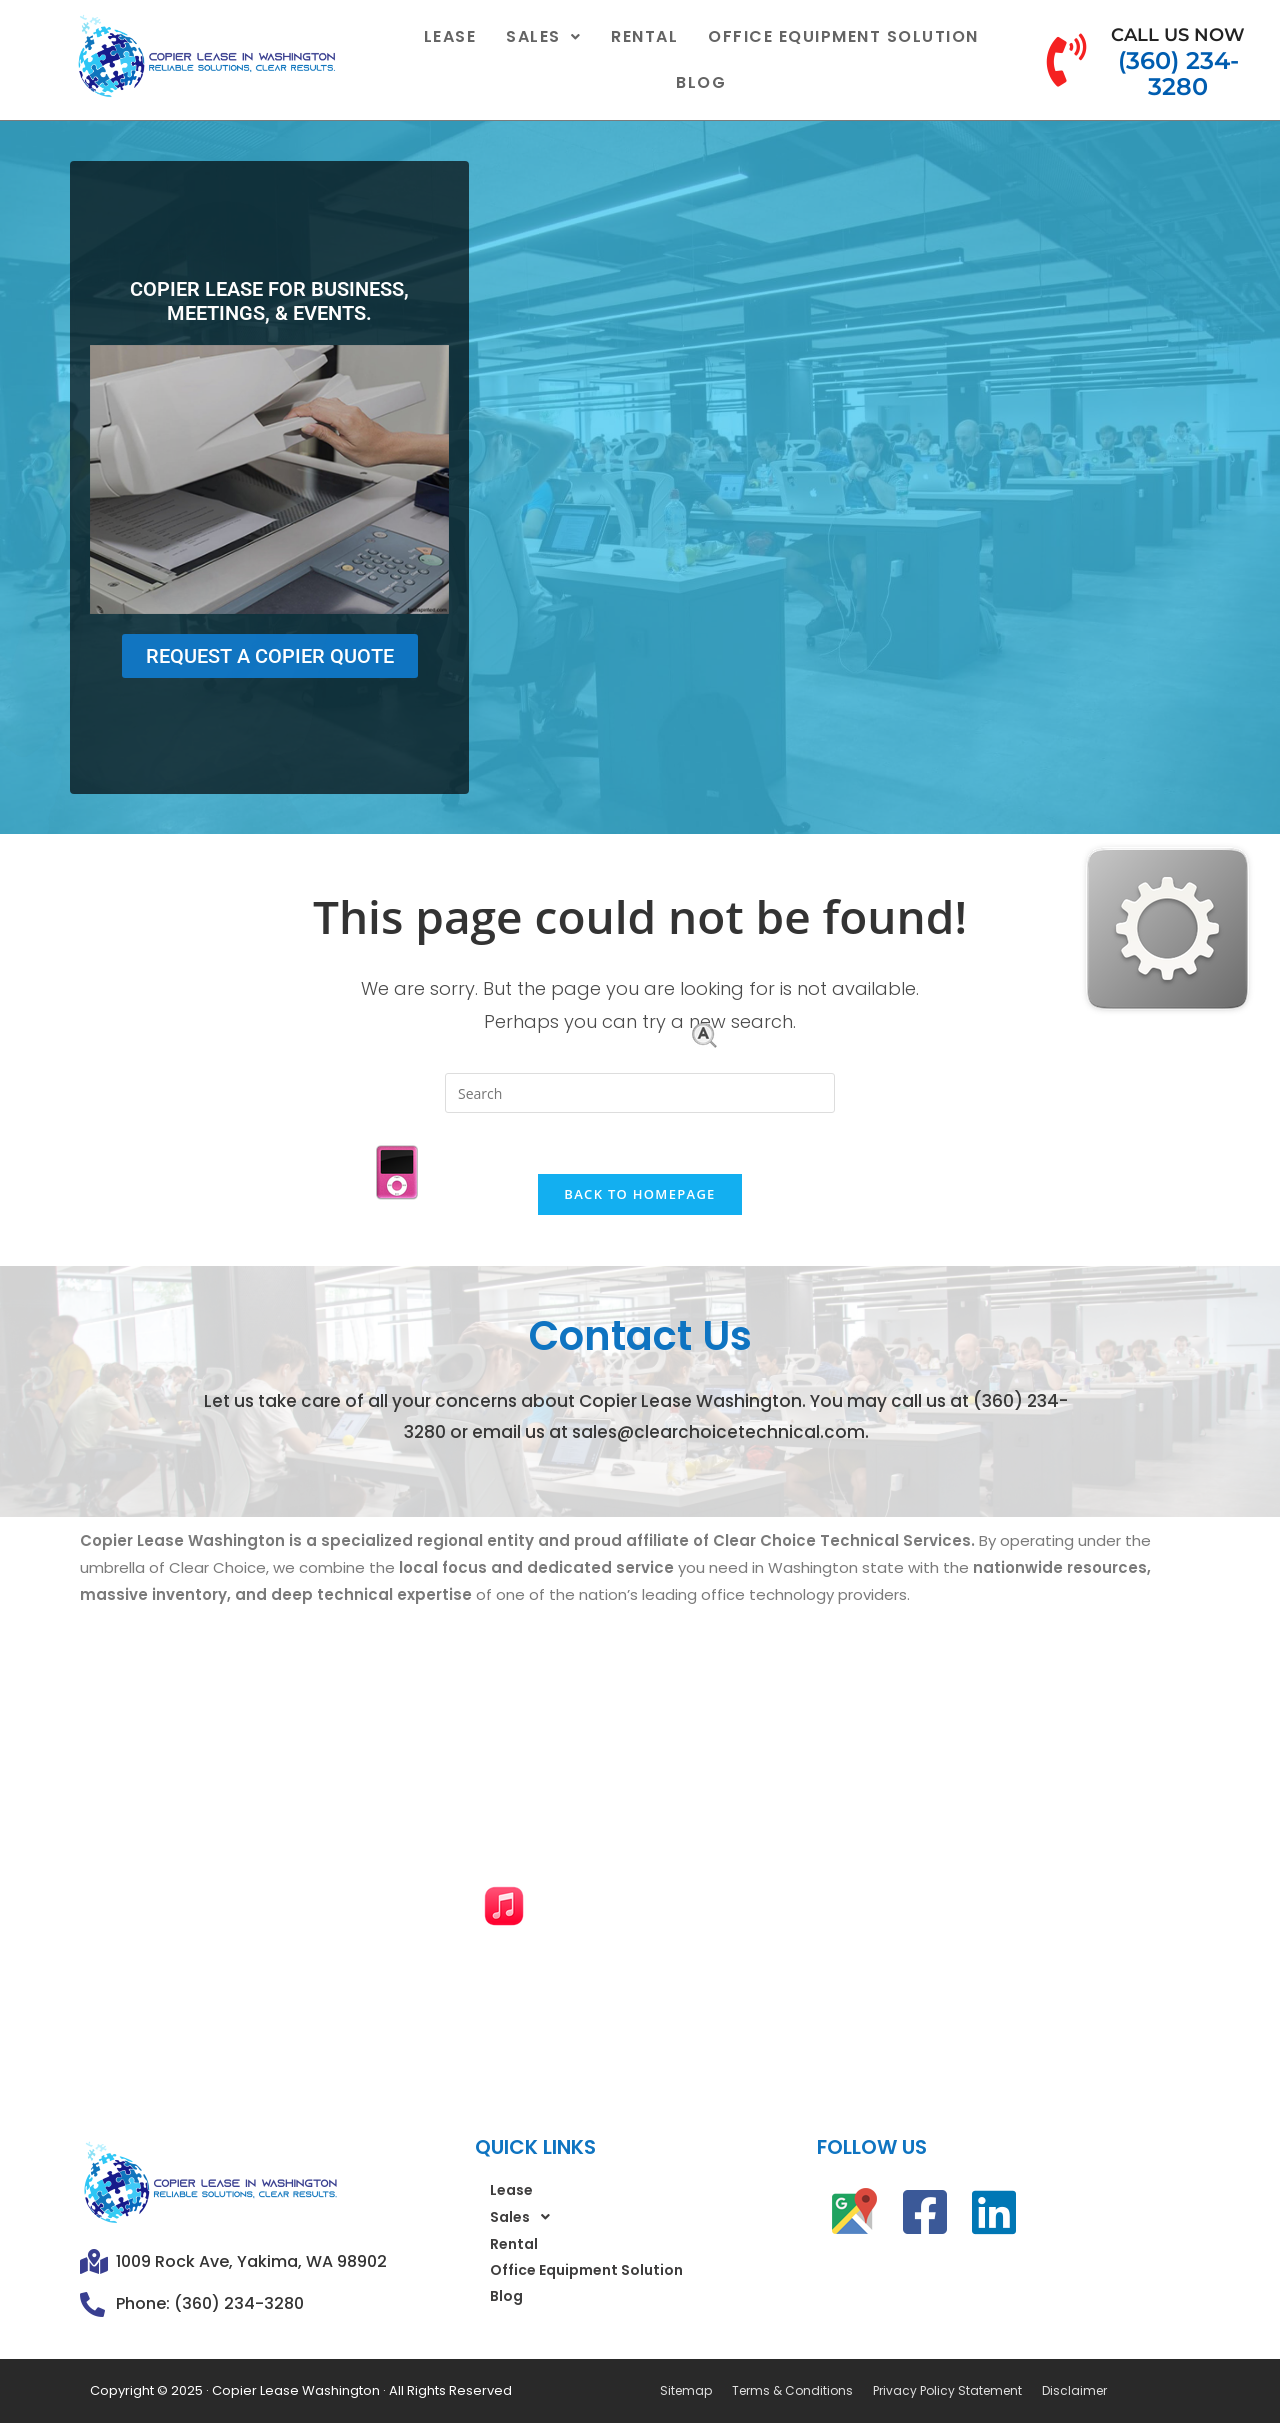 Image resolution: width=1280 pixels, height=2433 pixels. I want to click on sync or manage your iPod nano device, so click(397, 1160).